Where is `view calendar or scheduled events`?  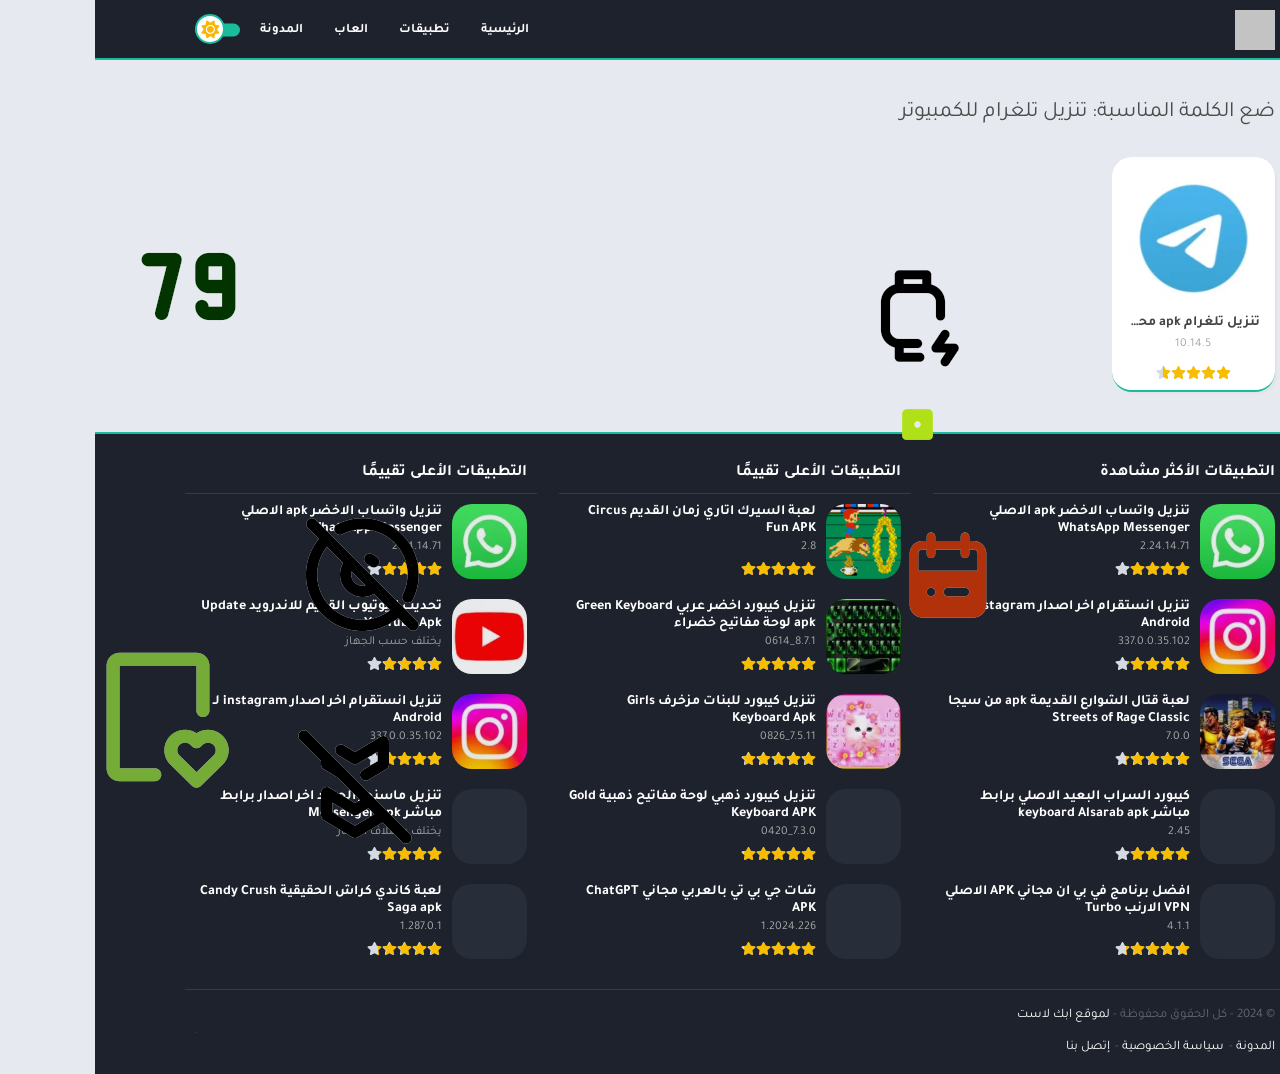 view calendar or scheduled events is located at coordinates (948, 575).